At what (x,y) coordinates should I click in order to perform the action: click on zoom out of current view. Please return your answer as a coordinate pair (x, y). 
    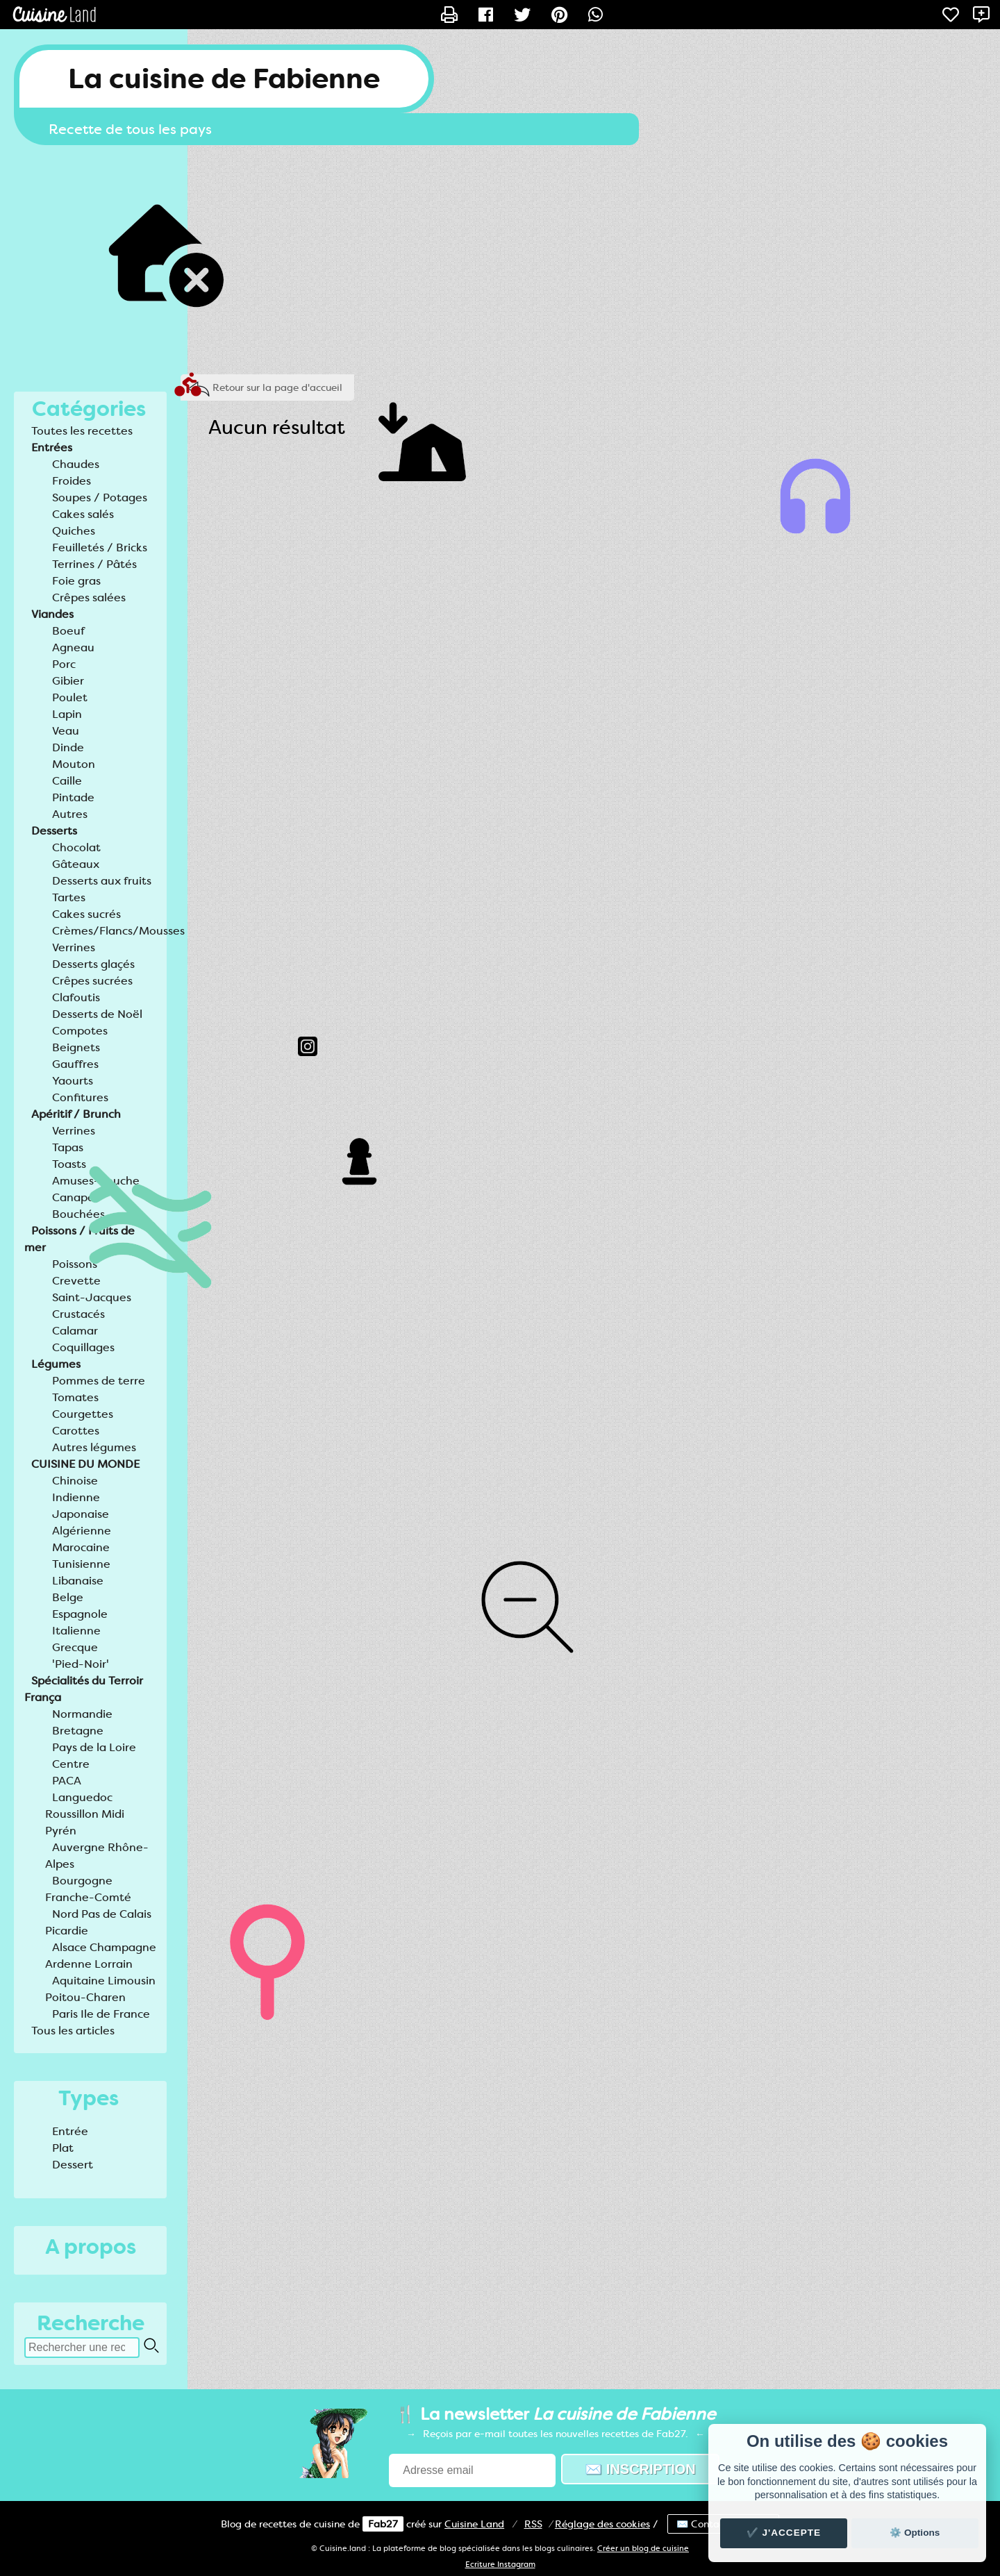
    Looking at the image, I should click on (527, 1607).